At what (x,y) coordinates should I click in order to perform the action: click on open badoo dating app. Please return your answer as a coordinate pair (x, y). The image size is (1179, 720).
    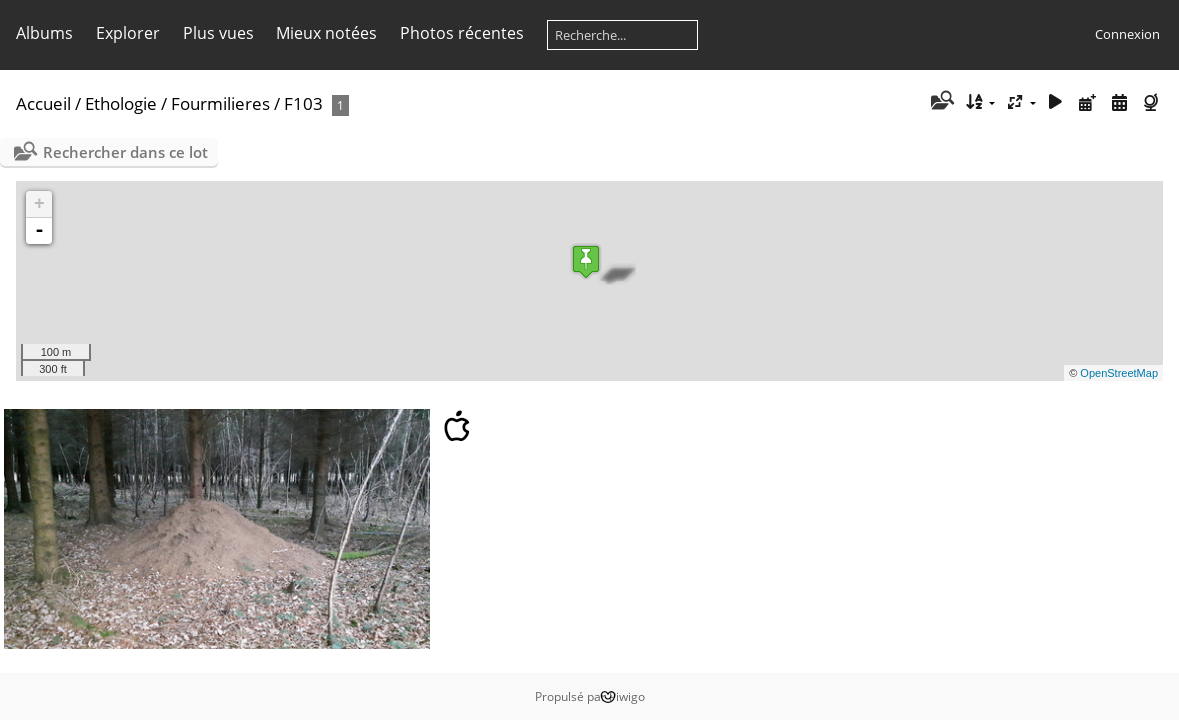
    Looking at the image, I should click on (608, 697).